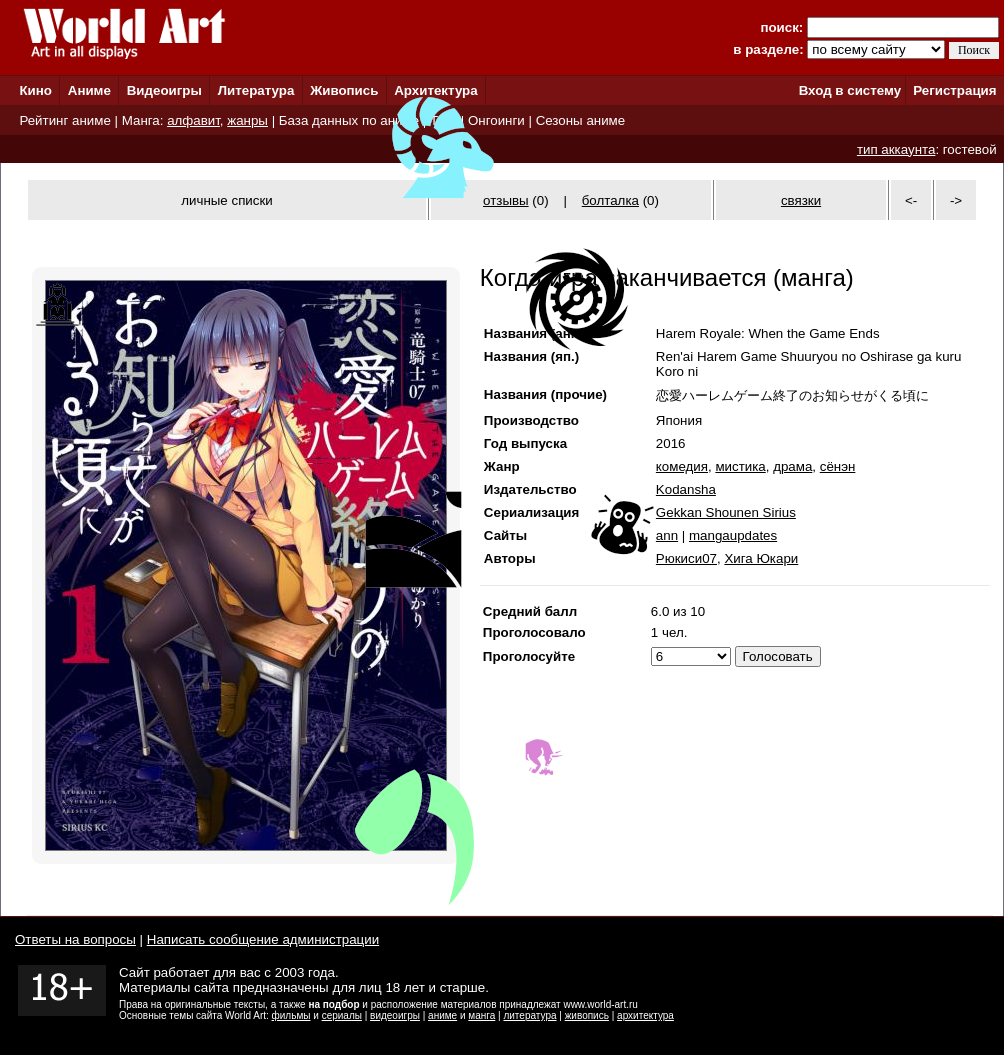 The image size is (1004, 1055). Describe the element at coordinates (545, 755) in the screenshot. I see `wall street or stock market bull symbol` at that location.